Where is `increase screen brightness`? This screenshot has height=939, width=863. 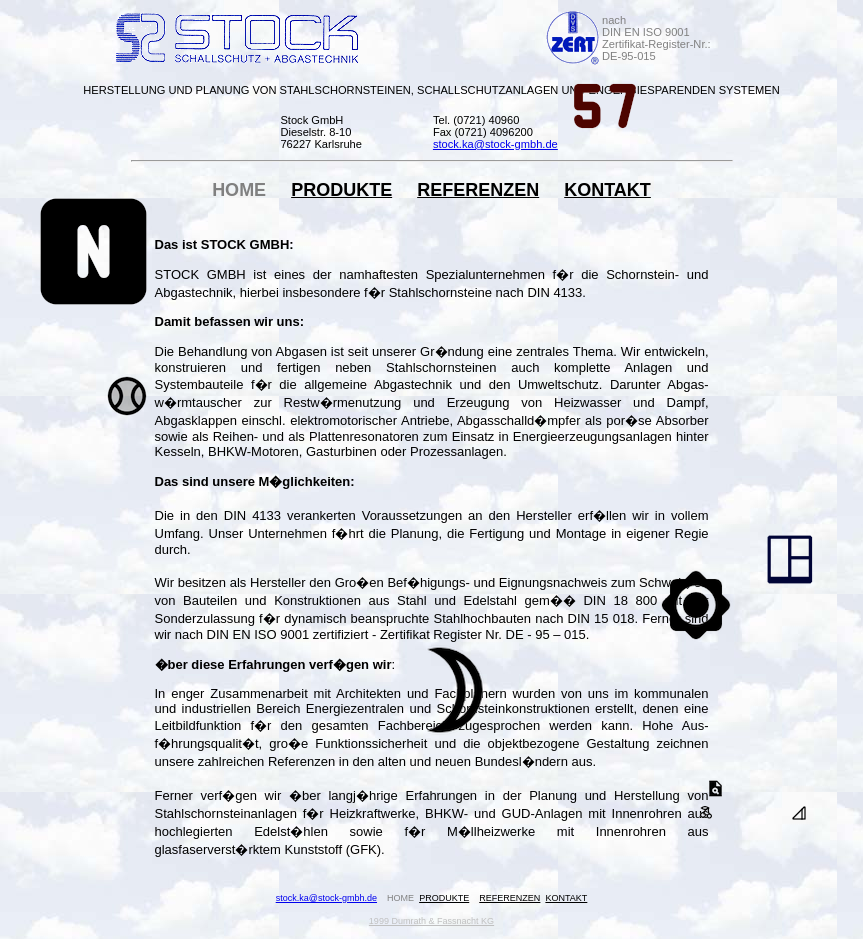
increase screen brightness is located at coordinates (696, 605).